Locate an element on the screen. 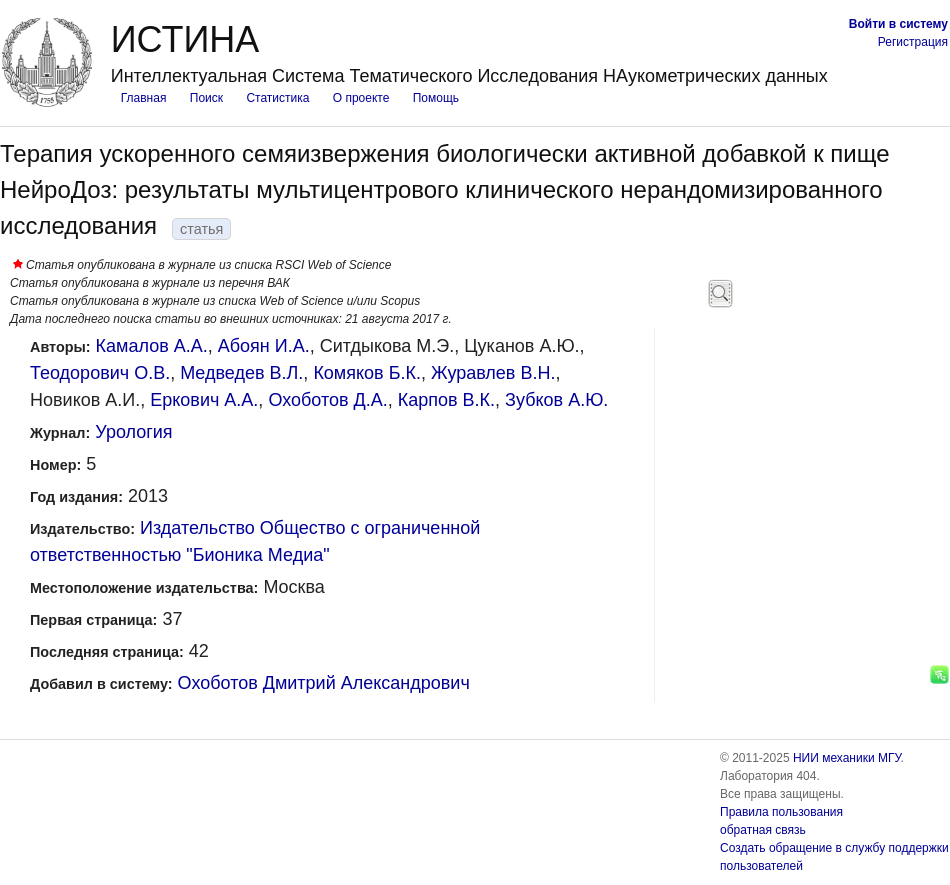 This screenshot has width=950, height=885. open gnome logs application is located at coordinates (720, 293).